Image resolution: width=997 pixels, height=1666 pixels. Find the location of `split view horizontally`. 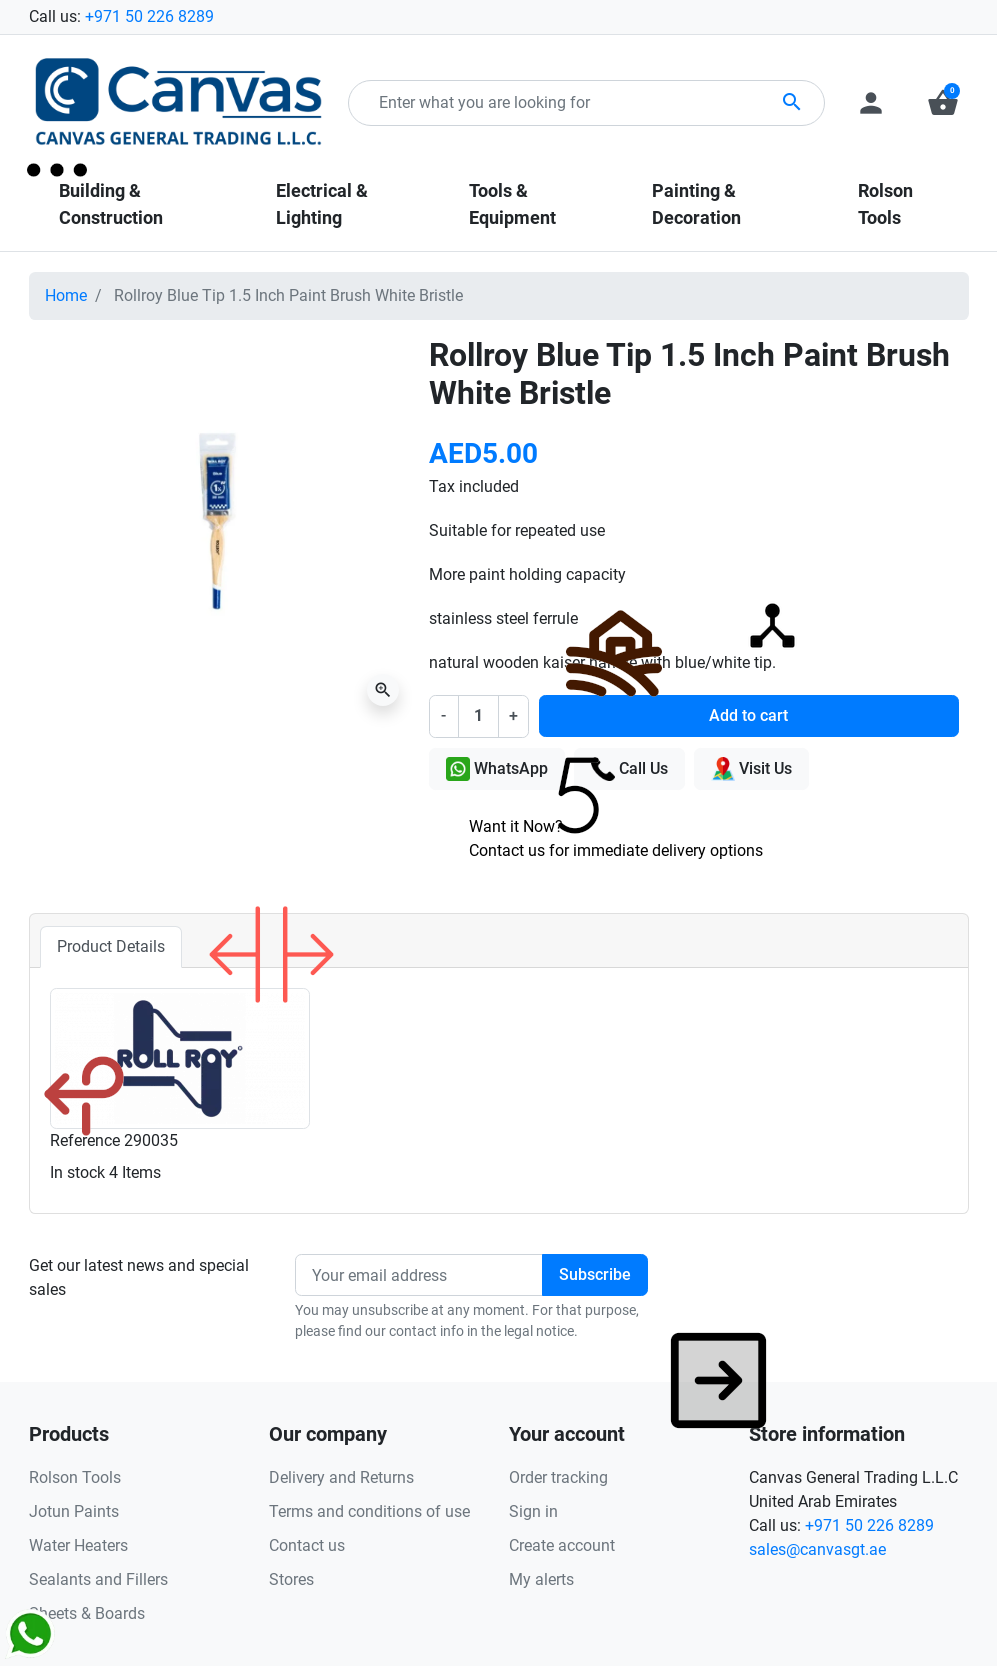

split view horizontally is located at coordinates (271, 954).